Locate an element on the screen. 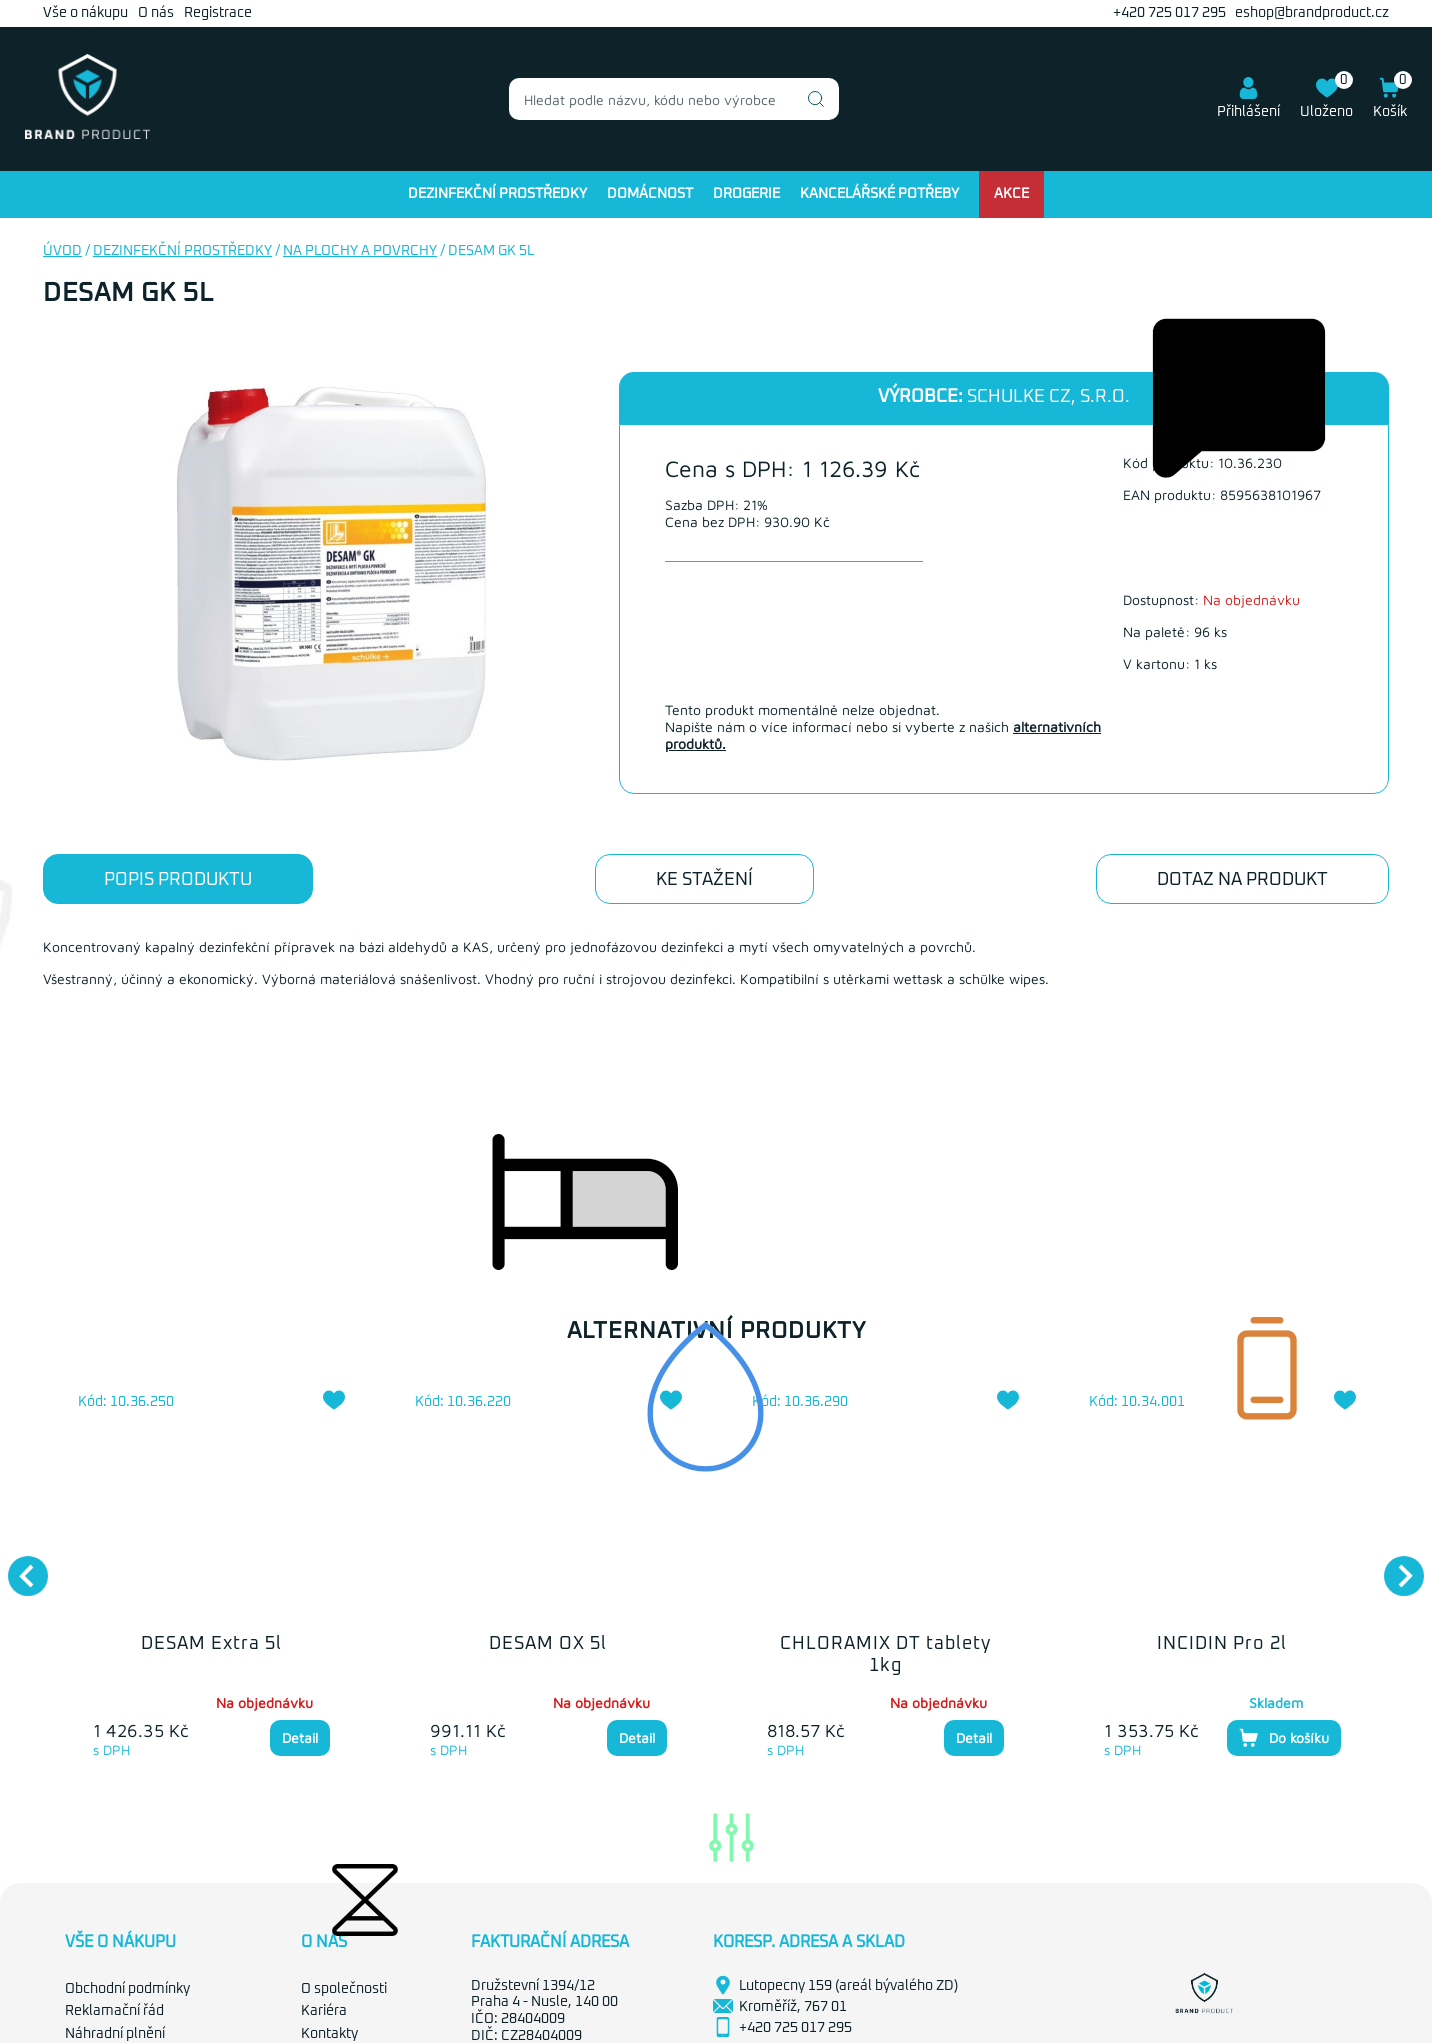  adjust settings or preferences is located at coordinates (731, 1837).